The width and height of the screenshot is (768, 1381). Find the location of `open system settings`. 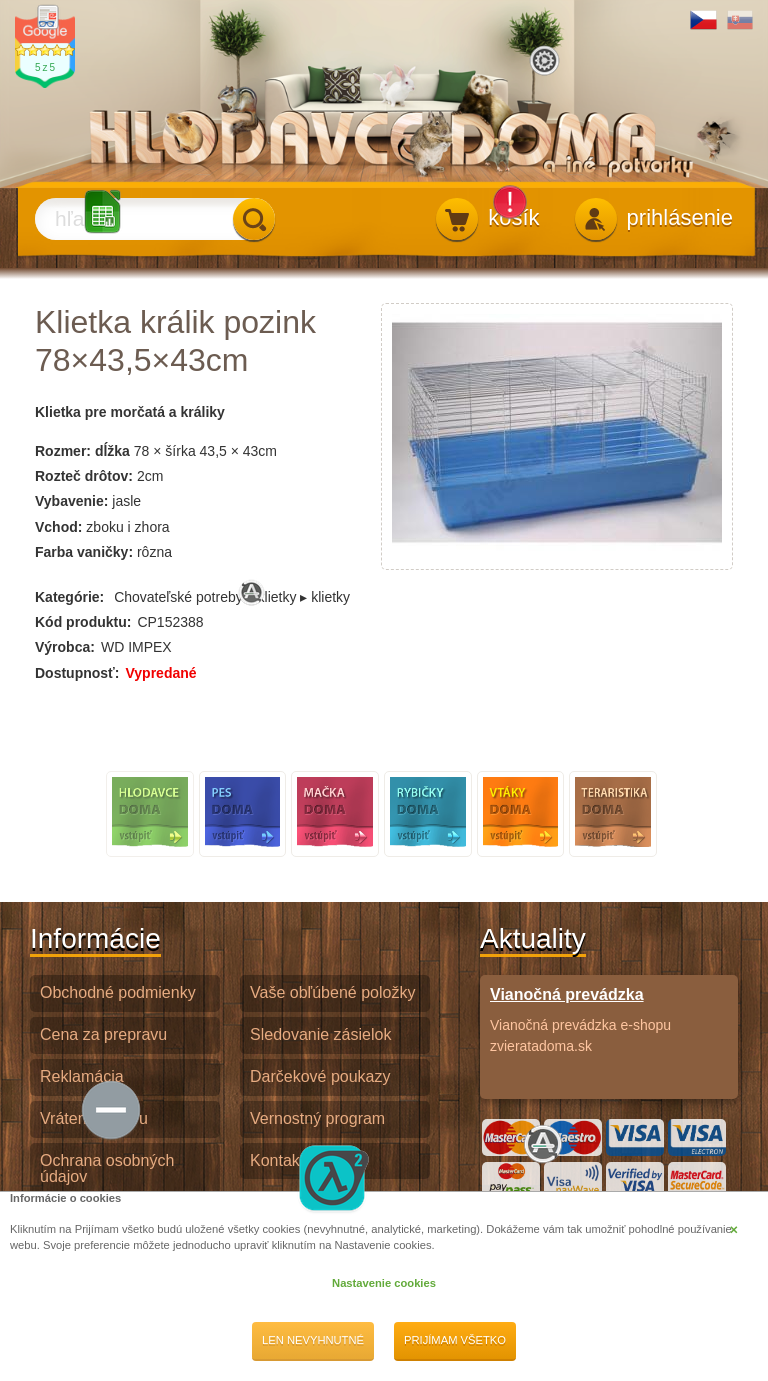

open system settings is located at coordinates (544, 60).